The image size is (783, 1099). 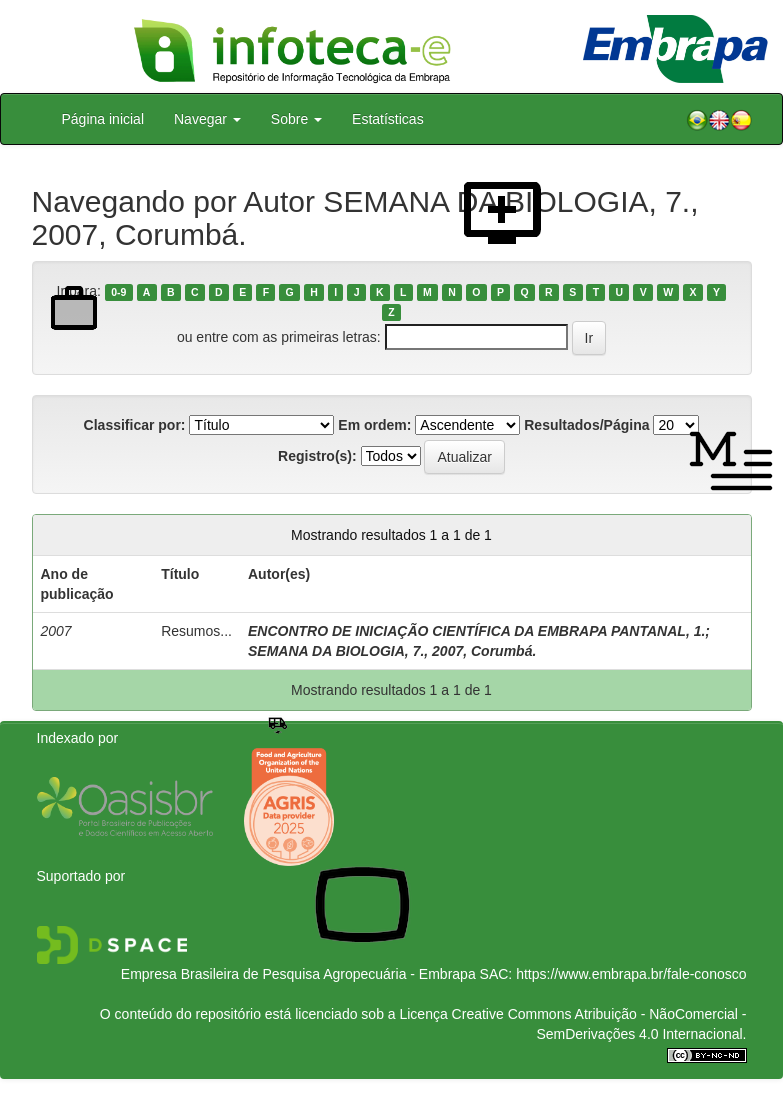 I want to click on switch to wide-angle or panorama camera mode, so click(x=362, y=904).